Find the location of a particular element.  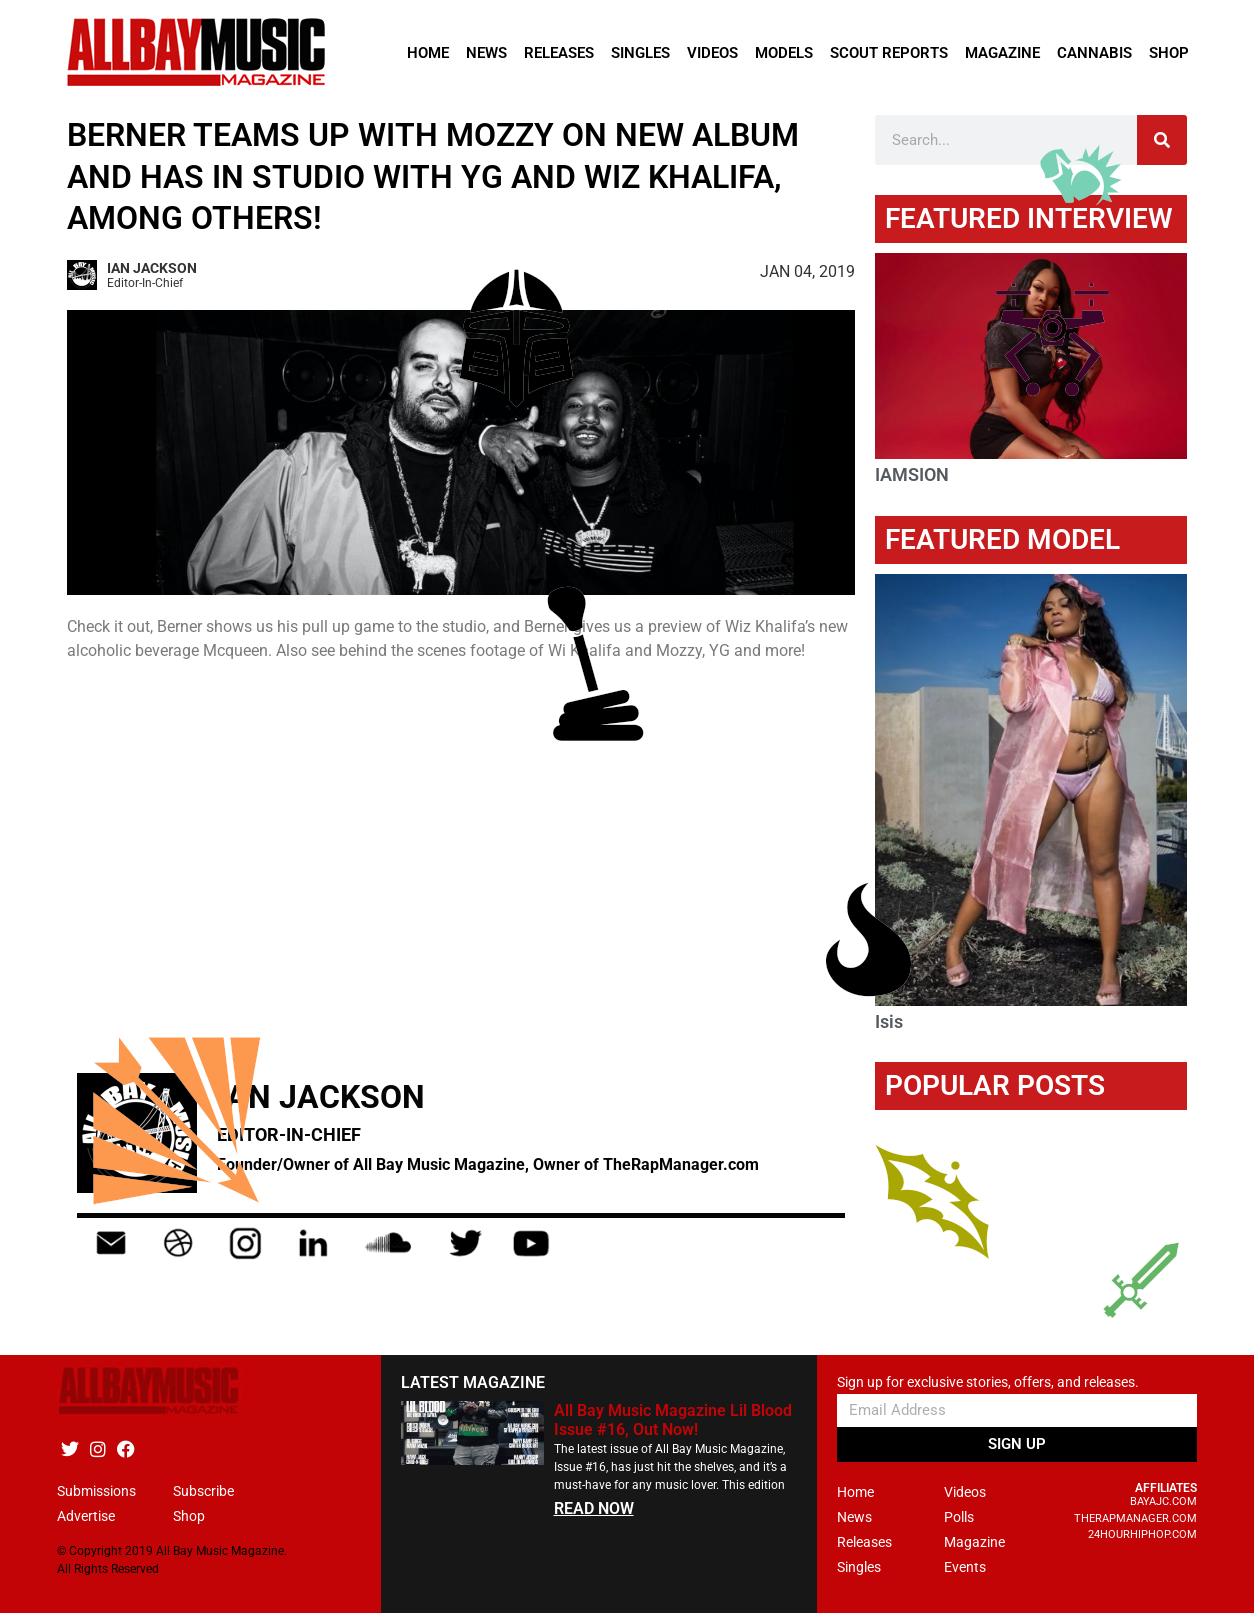

track your drone delivery status is located at coordinates (1052, 339).